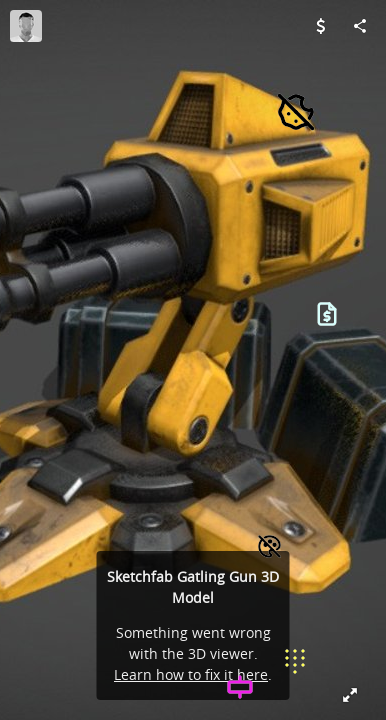  I want to click on view invoice or billing document, so click(327, 314).